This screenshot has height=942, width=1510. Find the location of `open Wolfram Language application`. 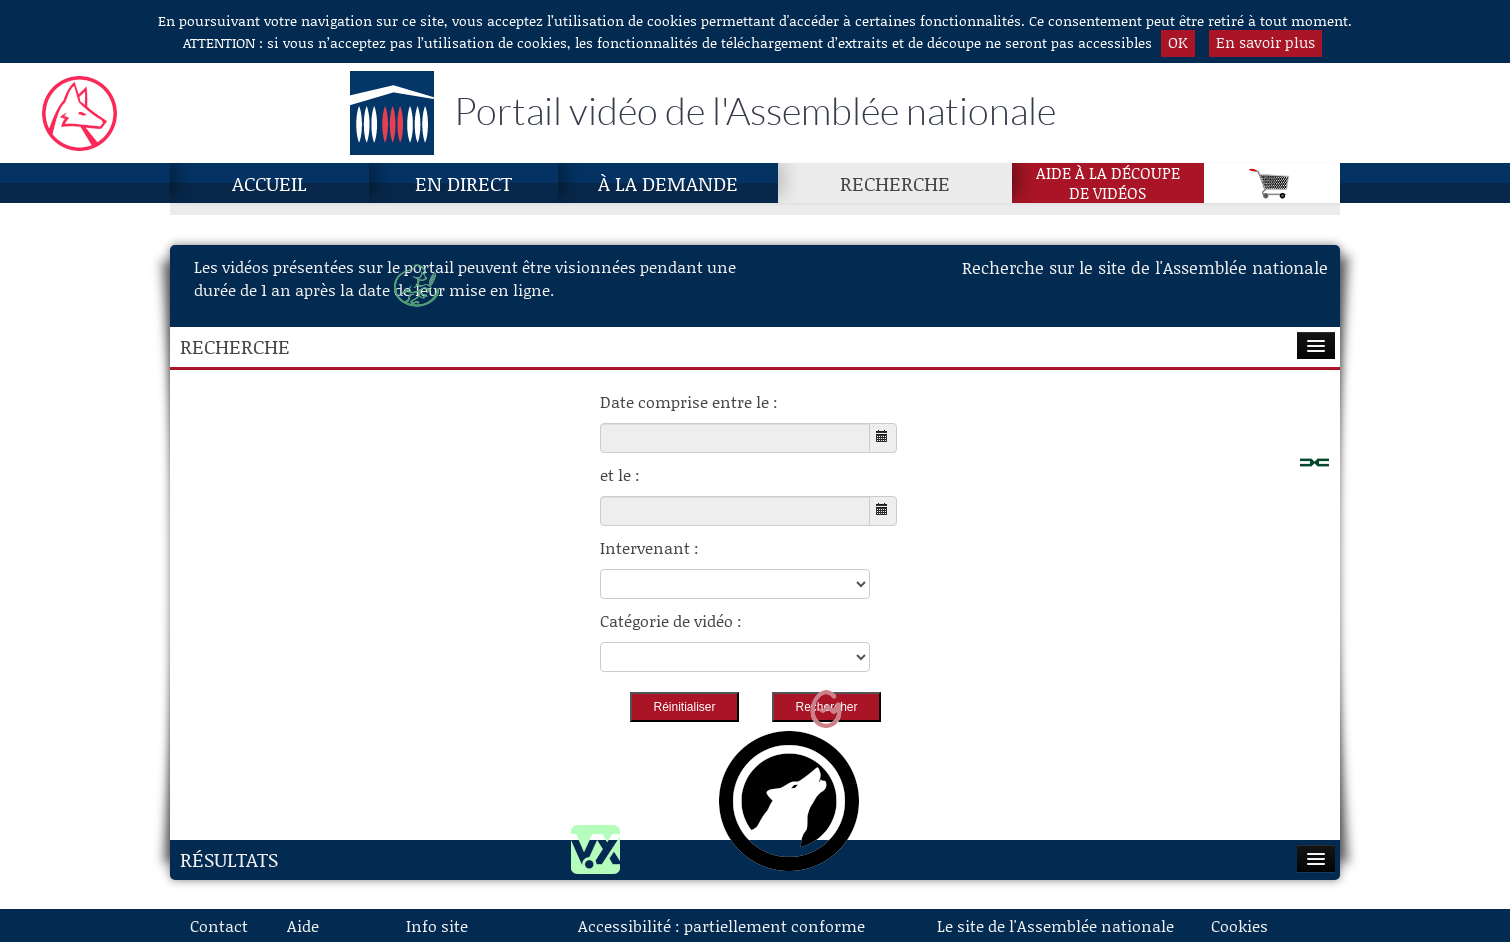

open Wolfram Language application is located at coordinates (79, 113).